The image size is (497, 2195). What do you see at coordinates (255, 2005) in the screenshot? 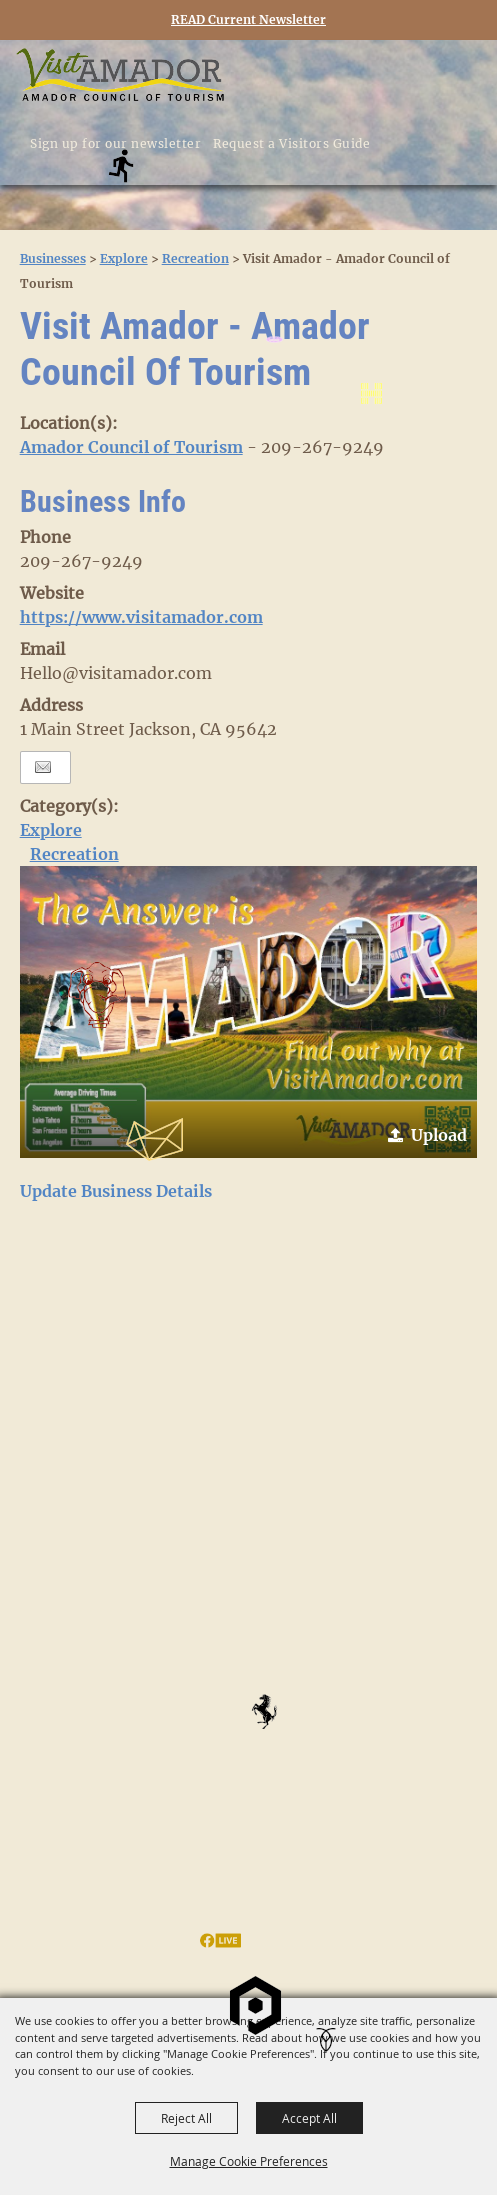
I see `visit the PyUp security service website` at bounding box center [255, 2005].